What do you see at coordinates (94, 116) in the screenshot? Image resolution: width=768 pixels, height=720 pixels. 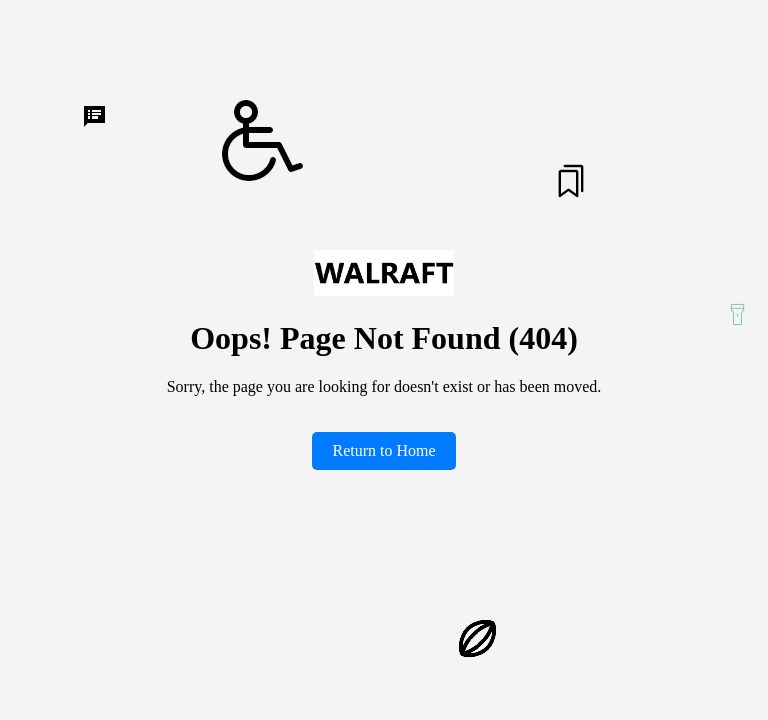 I see `view speaker notes or presentation notes` at bounding box center [94, 116].